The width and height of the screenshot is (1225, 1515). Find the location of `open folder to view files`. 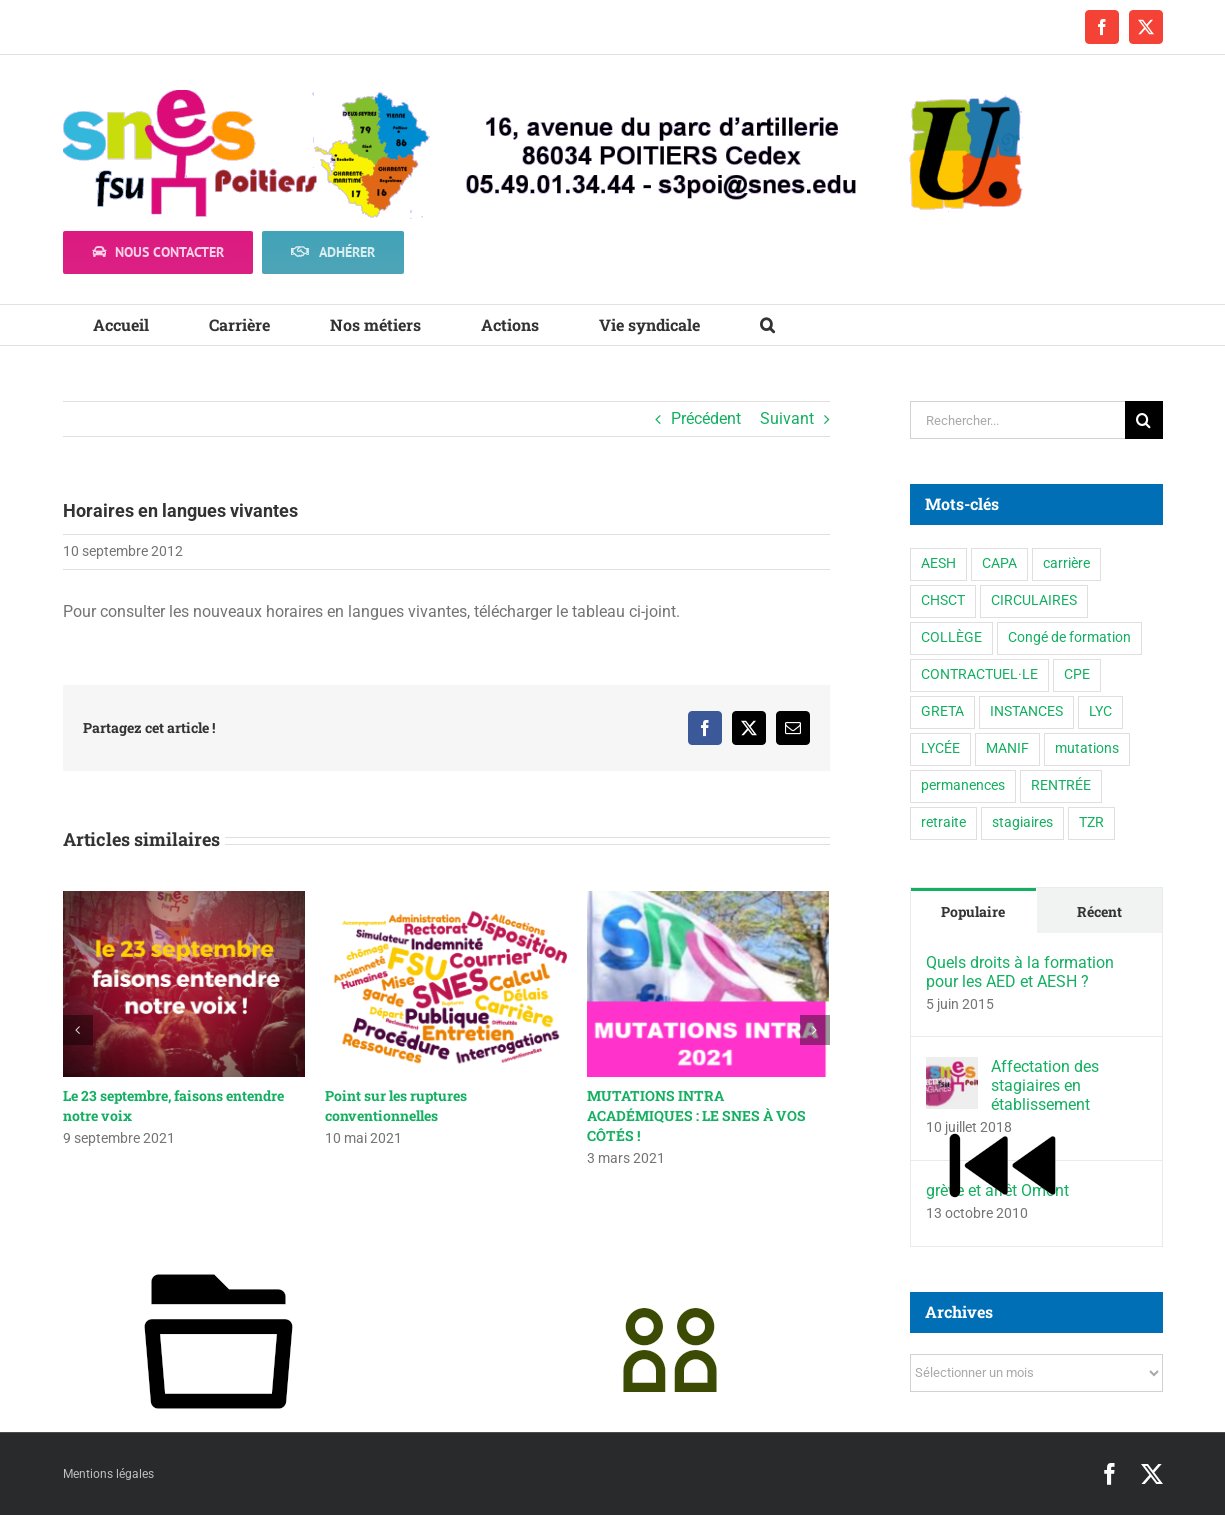

open folder to view files is located at coordinates (218, 1341).